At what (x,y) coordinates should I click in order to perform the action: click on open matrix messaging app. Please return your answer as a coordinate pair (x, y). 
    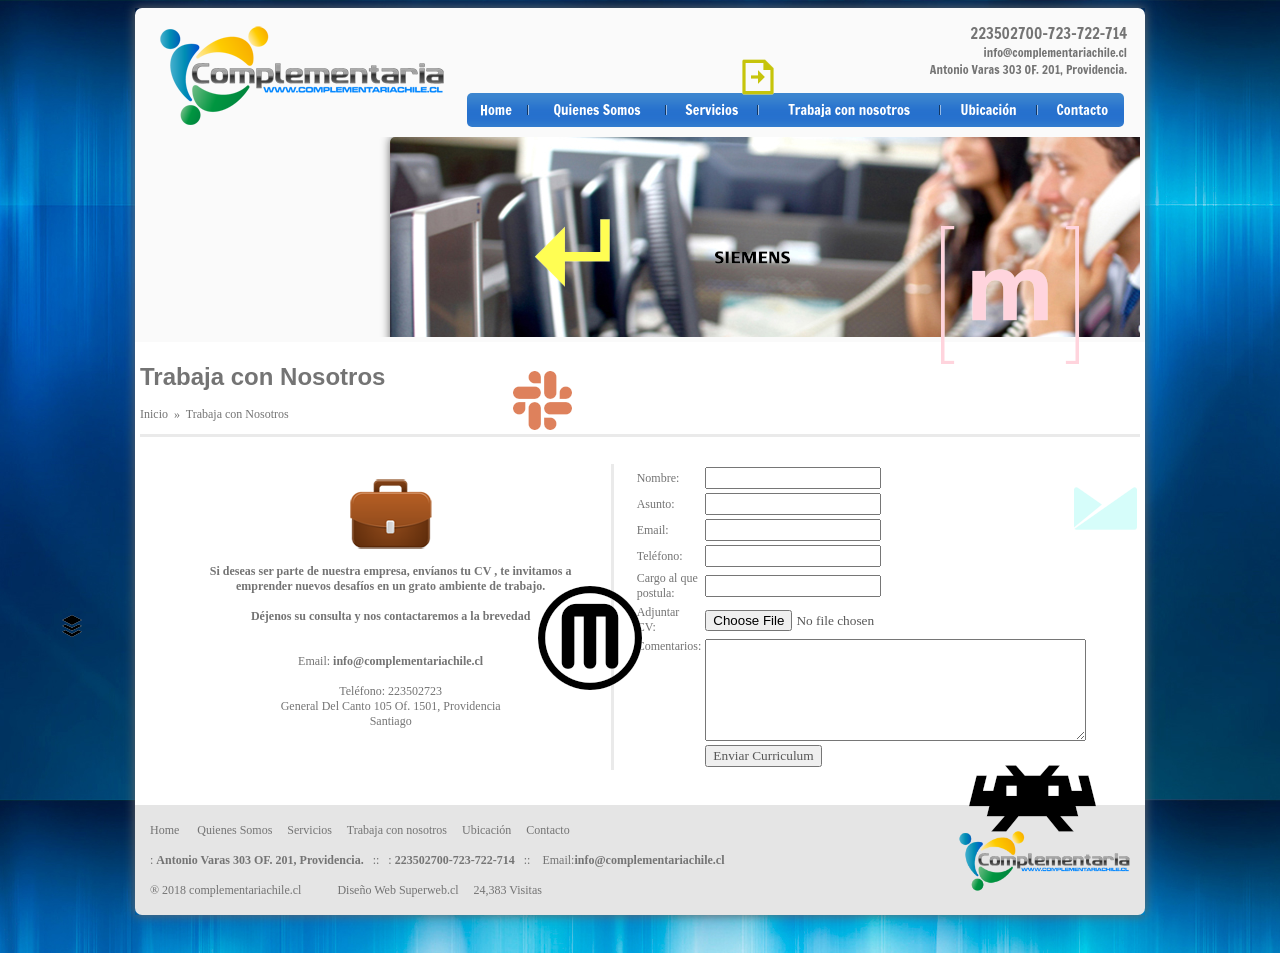
    Looking at the image, I should click on (1010, 295).